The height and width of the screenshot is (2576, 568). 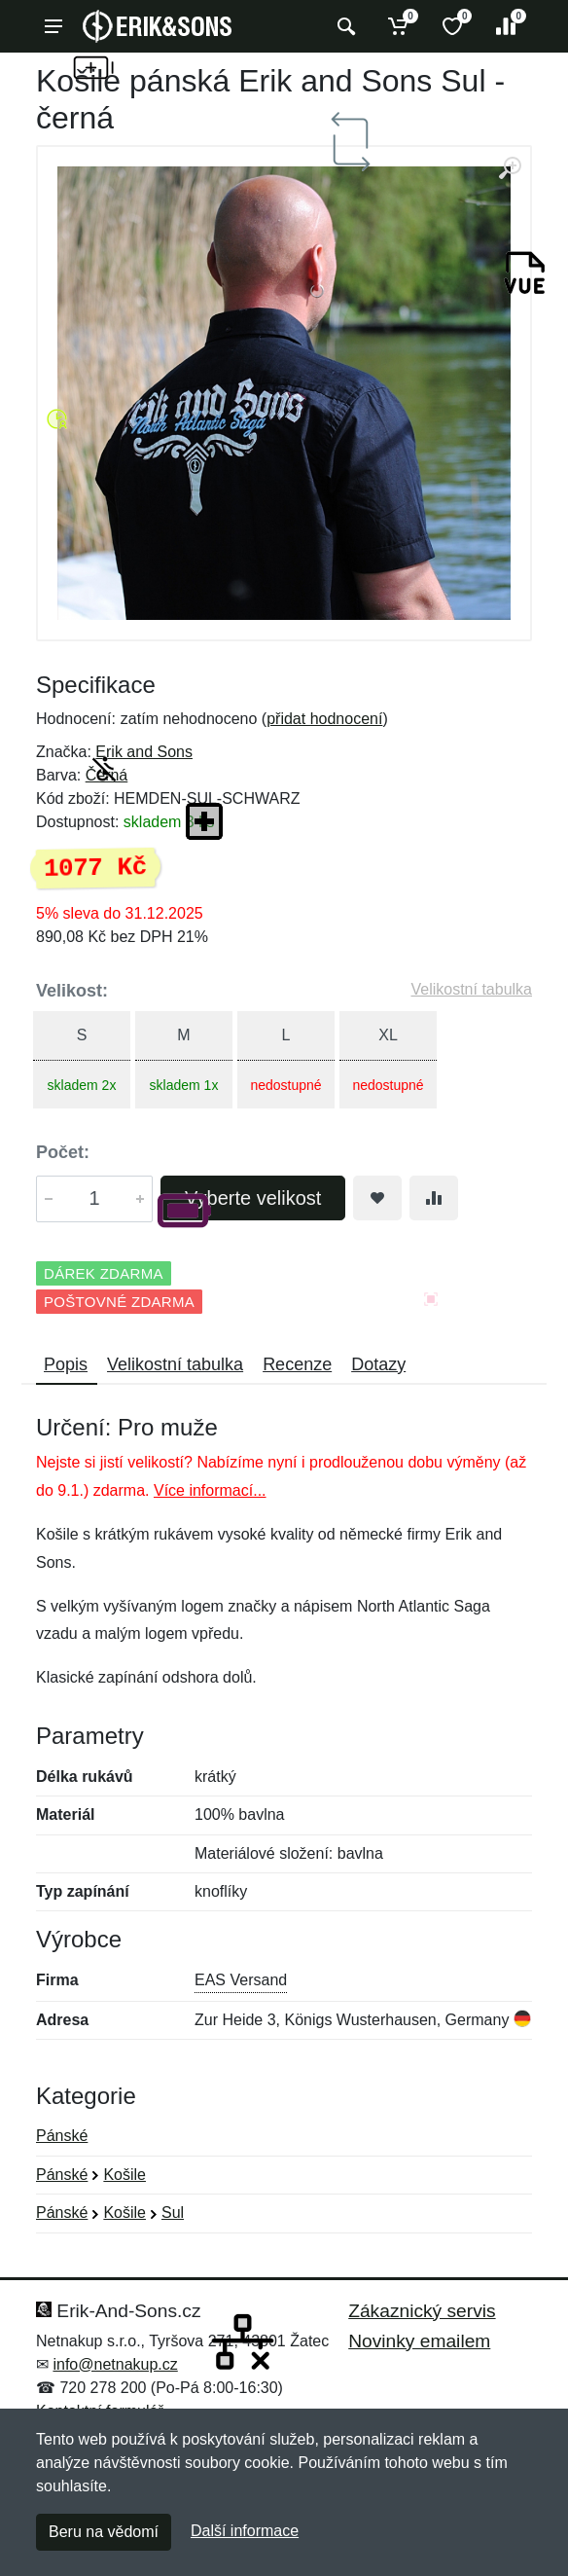 I want to click on network connection error or failure, so click(x=242, y=2342).